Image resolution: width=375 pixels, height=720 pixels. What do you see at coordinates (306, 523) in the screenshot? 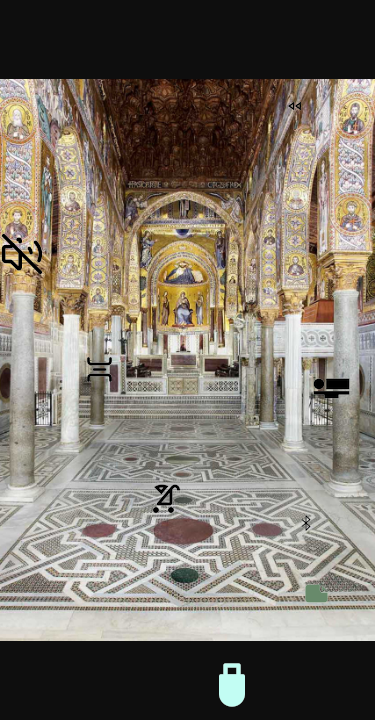
I see `toggle bluetooth connectivity on or off` at bounding box center [306, 523].